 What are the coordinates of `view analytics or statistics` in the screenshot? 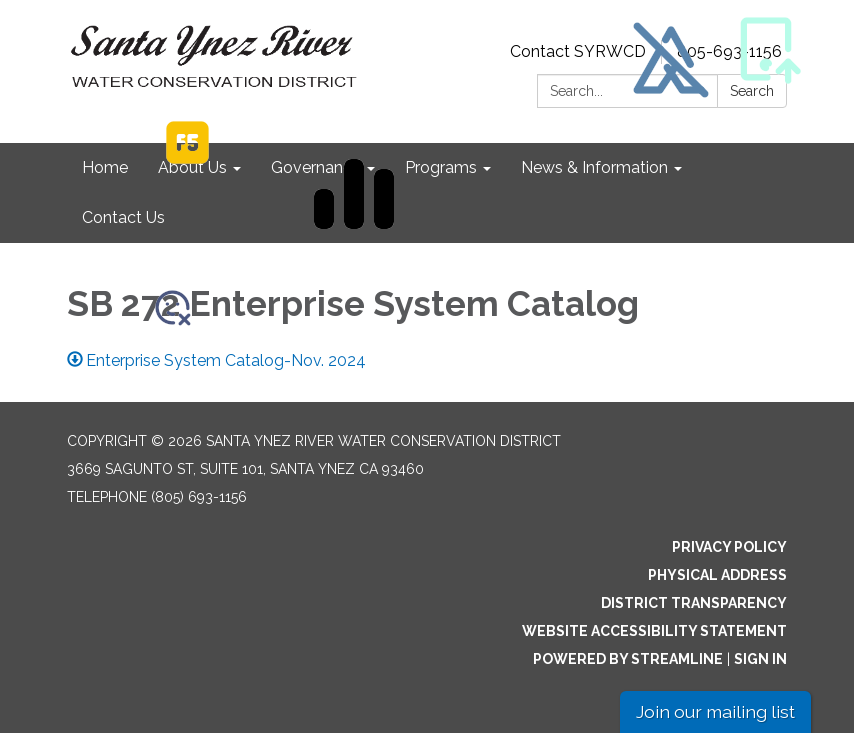 It's located at (354, 194).